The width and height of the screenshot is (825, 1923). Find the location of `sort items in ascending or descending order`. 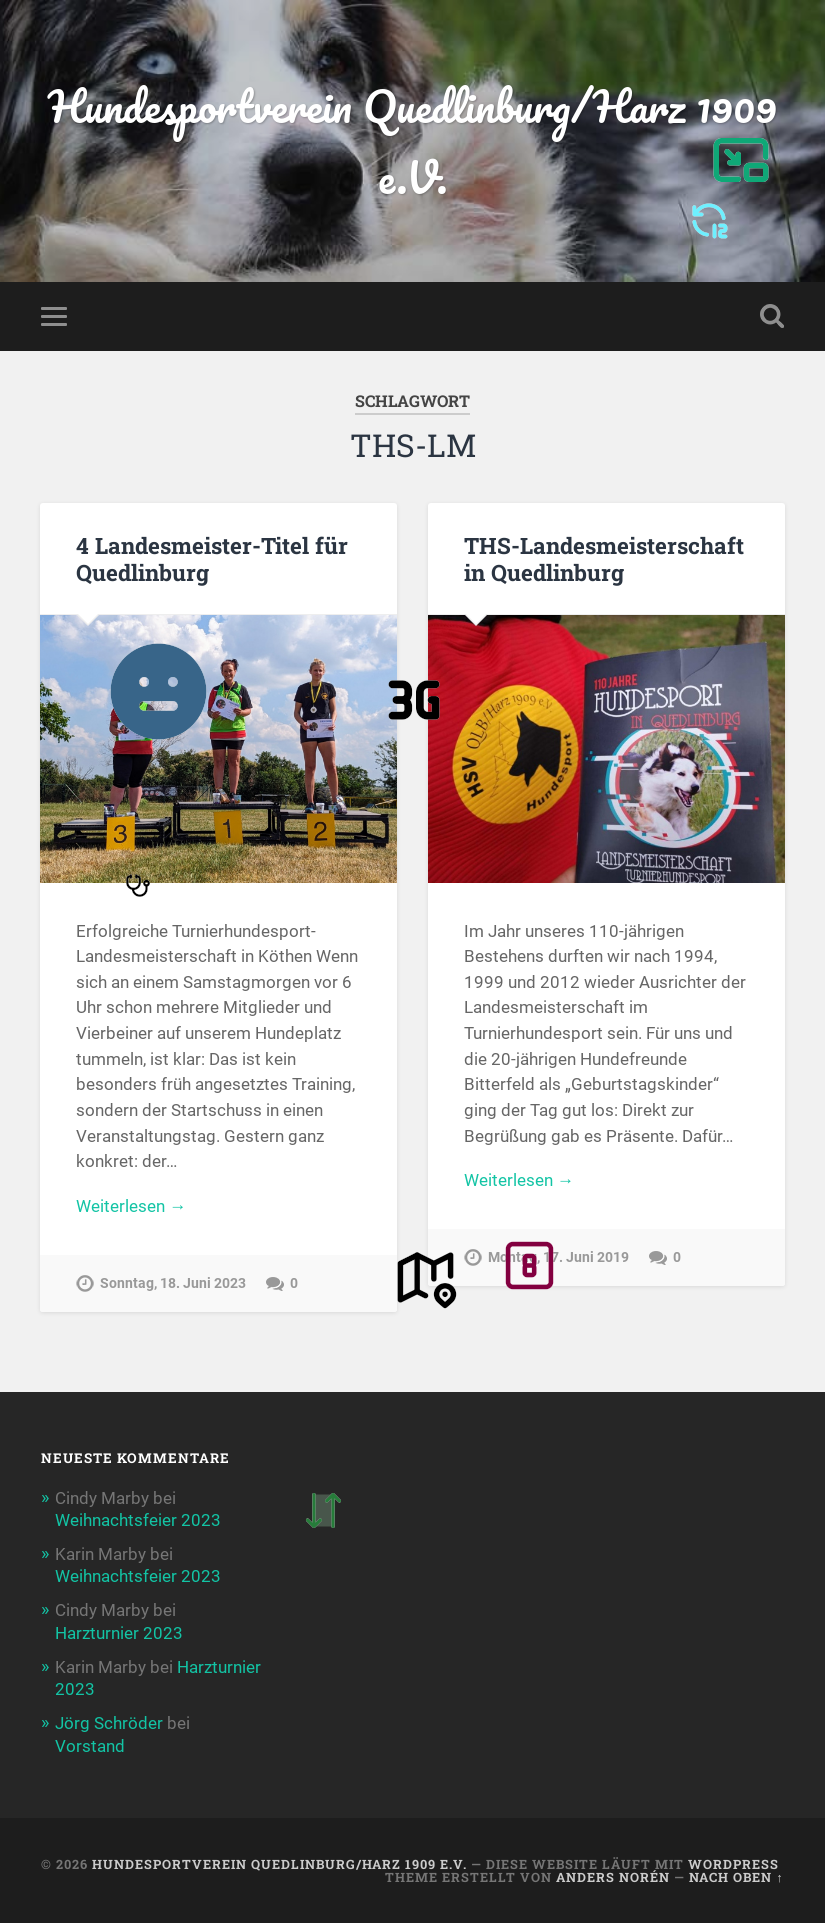

sort items in ascending or descending order is located at coordinates (323, 1510).